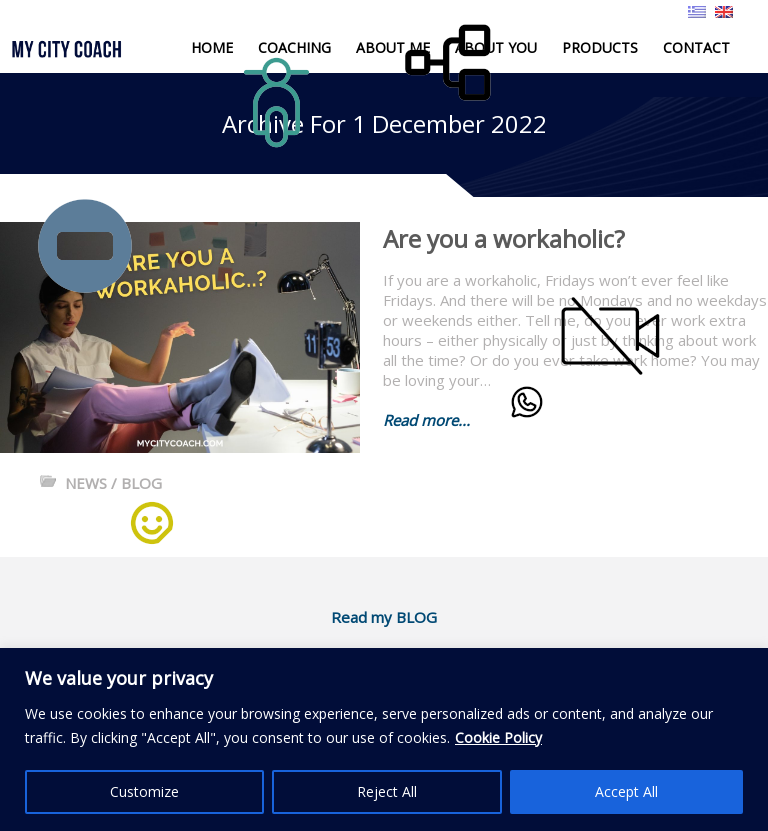 This screenshot has height=831, width=768. Describe the element at coordinates (152, 523) in the screenshot. I see `add a sticker to your message` at that location.